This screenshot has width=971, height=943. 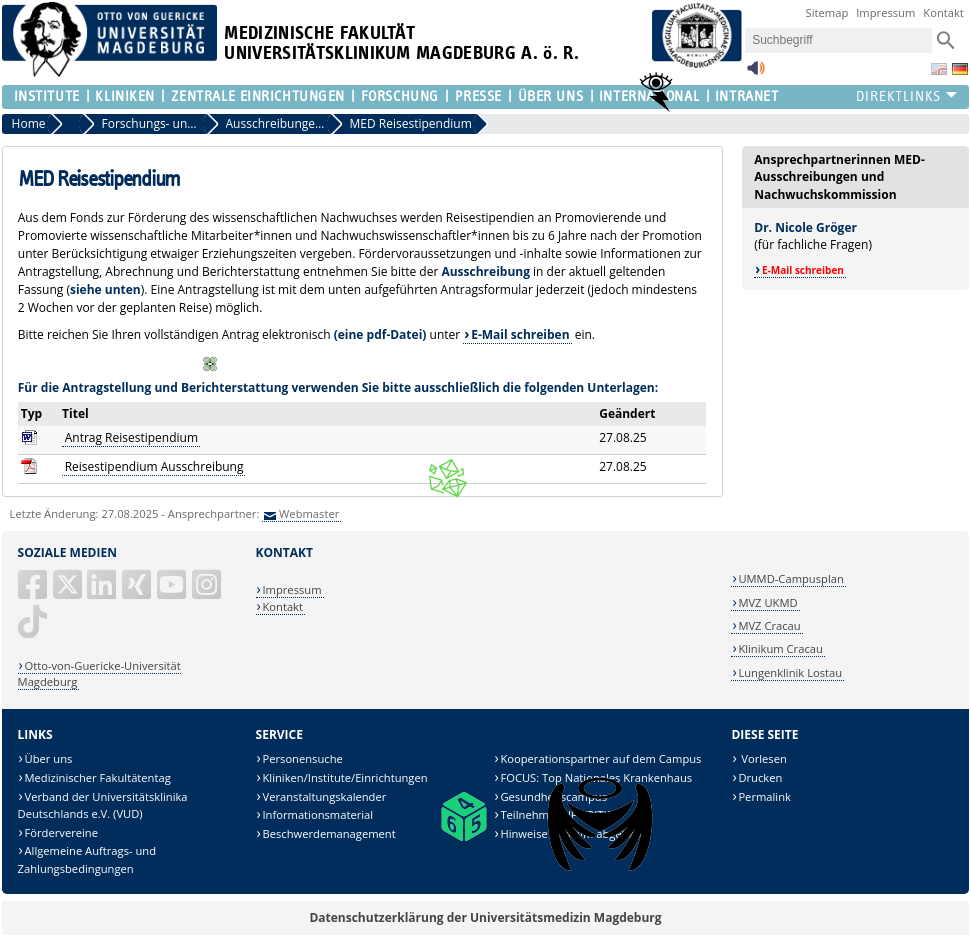 I want to click on dwennimmen adinkra symbol representing humility and strength, so click(x=210, y=364).